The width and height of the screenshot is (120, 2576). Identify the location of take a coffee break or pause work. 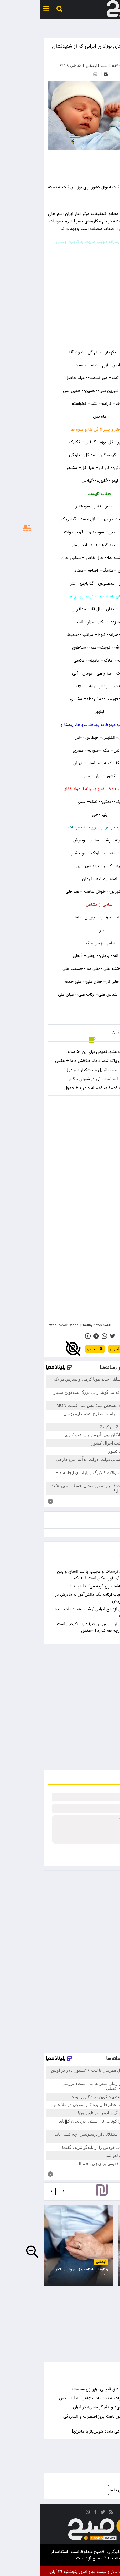
(92, 1040).